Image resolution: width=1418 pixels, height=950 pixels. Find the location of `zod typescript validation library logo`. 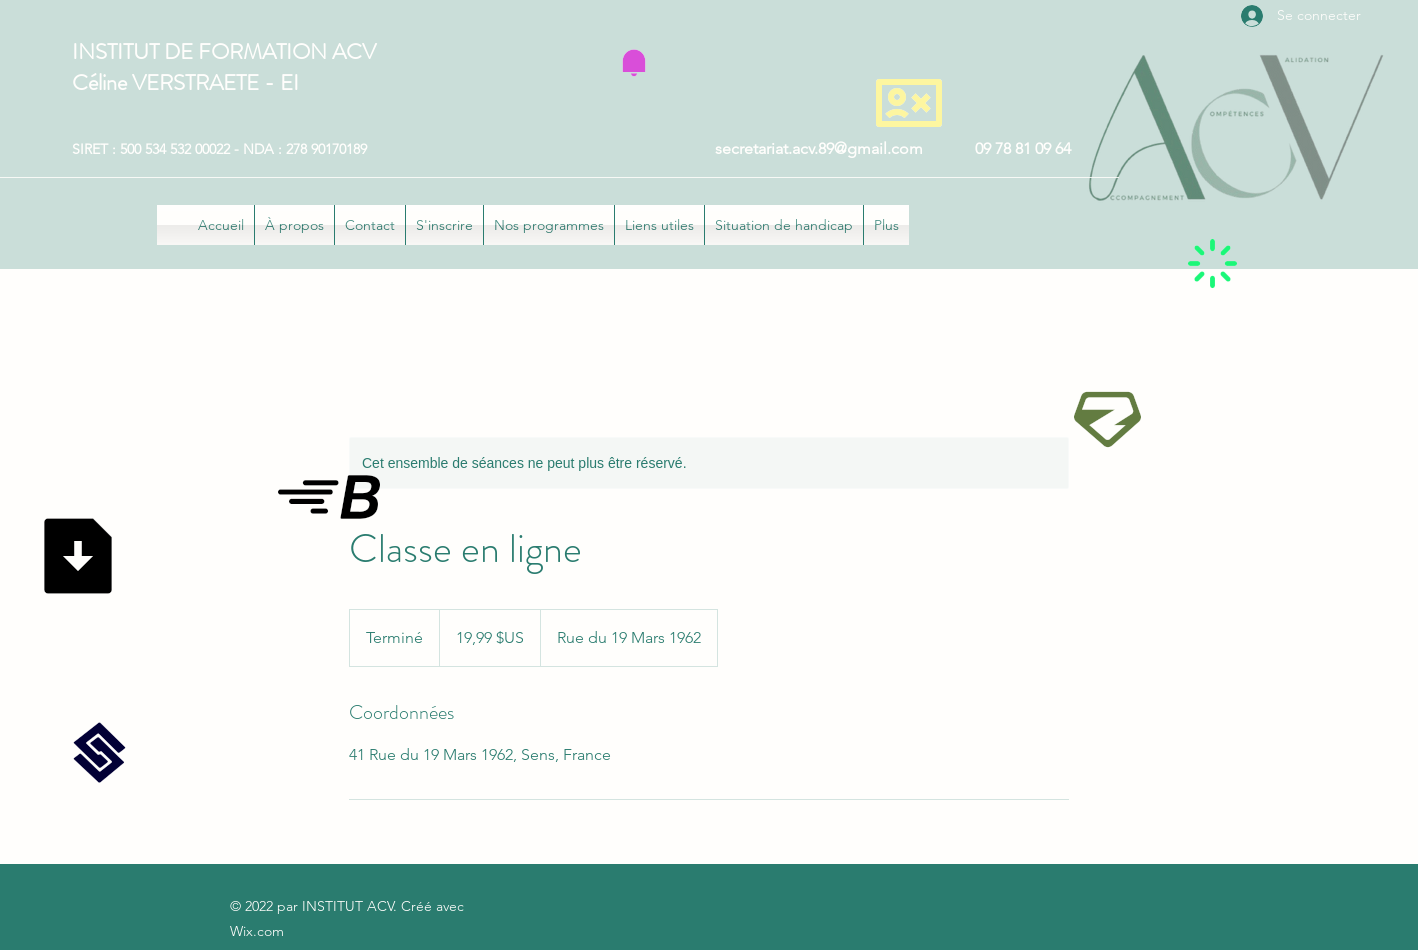

zod typescript validation library logo is located at coordinates (1107, 419).